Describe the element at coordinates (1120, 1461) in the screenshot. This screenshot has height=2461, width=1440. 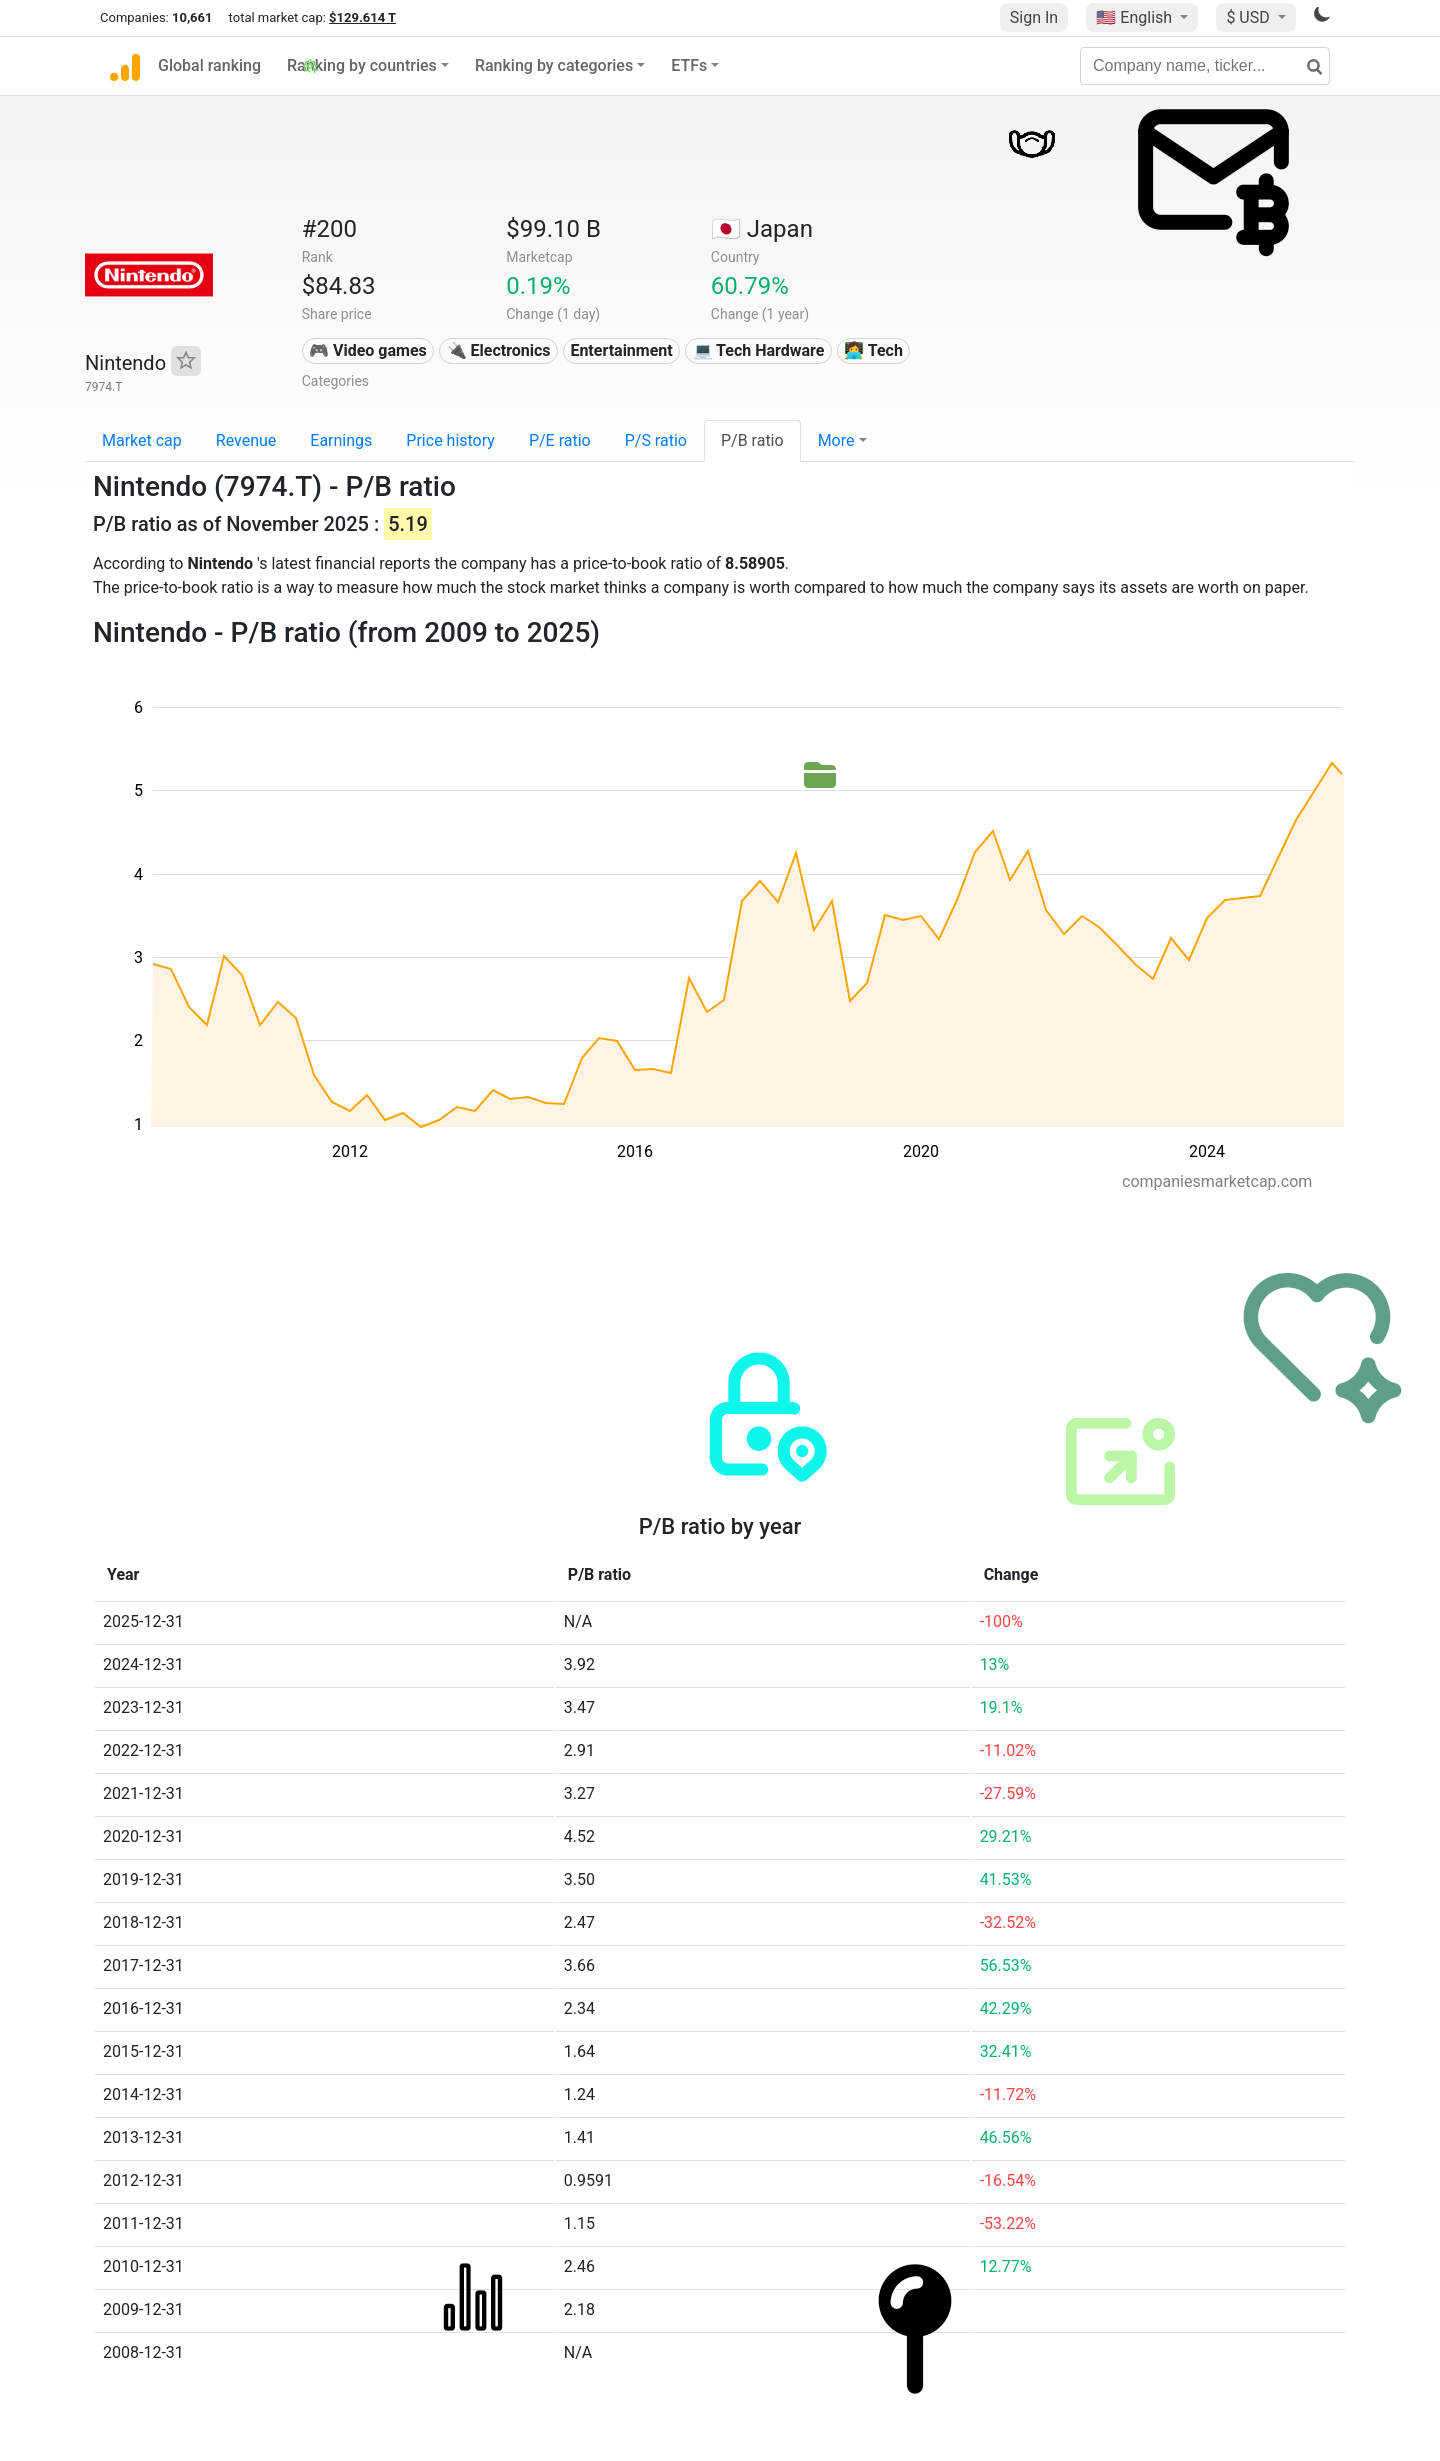
I see `pin this item to quick access` at that location.